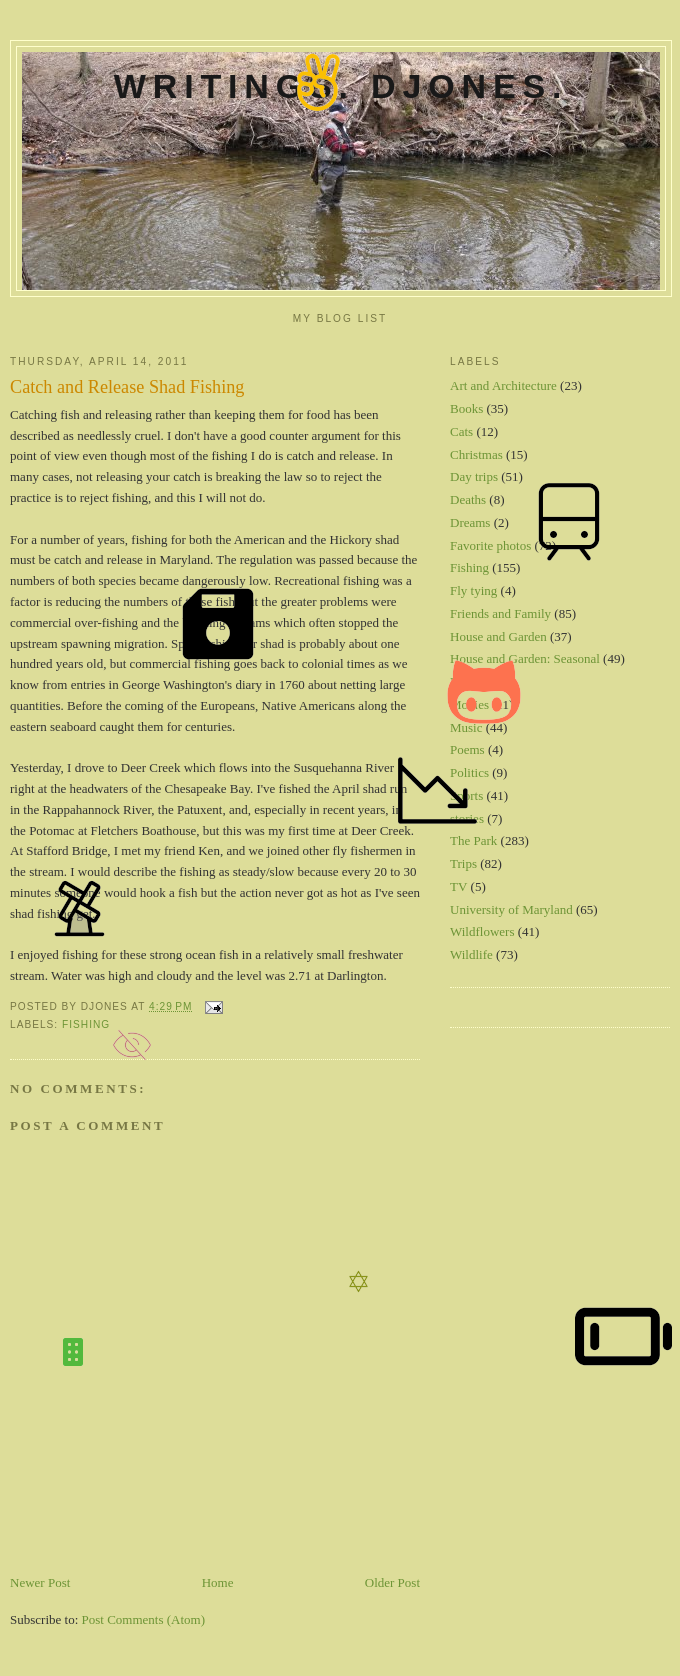 The image size is (680, 1676). Describe the element at coordinates (132, 1045) in the screenshot. I see `hide password or sensitive content` at that location.